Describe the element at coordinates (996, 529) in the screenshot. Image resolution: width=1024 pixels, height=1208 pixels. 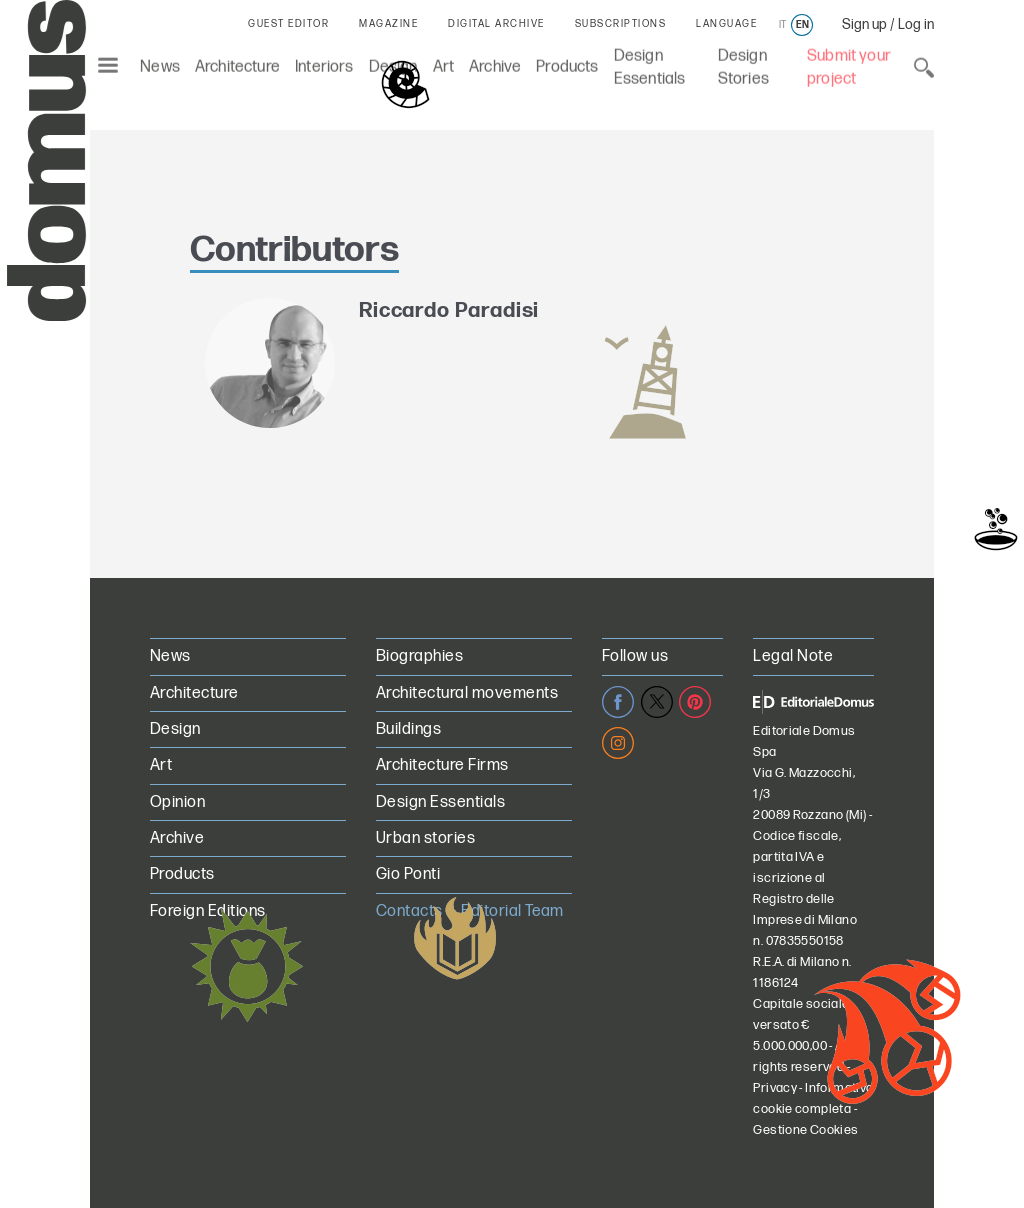
I see `brewing or crafting a potion` at that location.